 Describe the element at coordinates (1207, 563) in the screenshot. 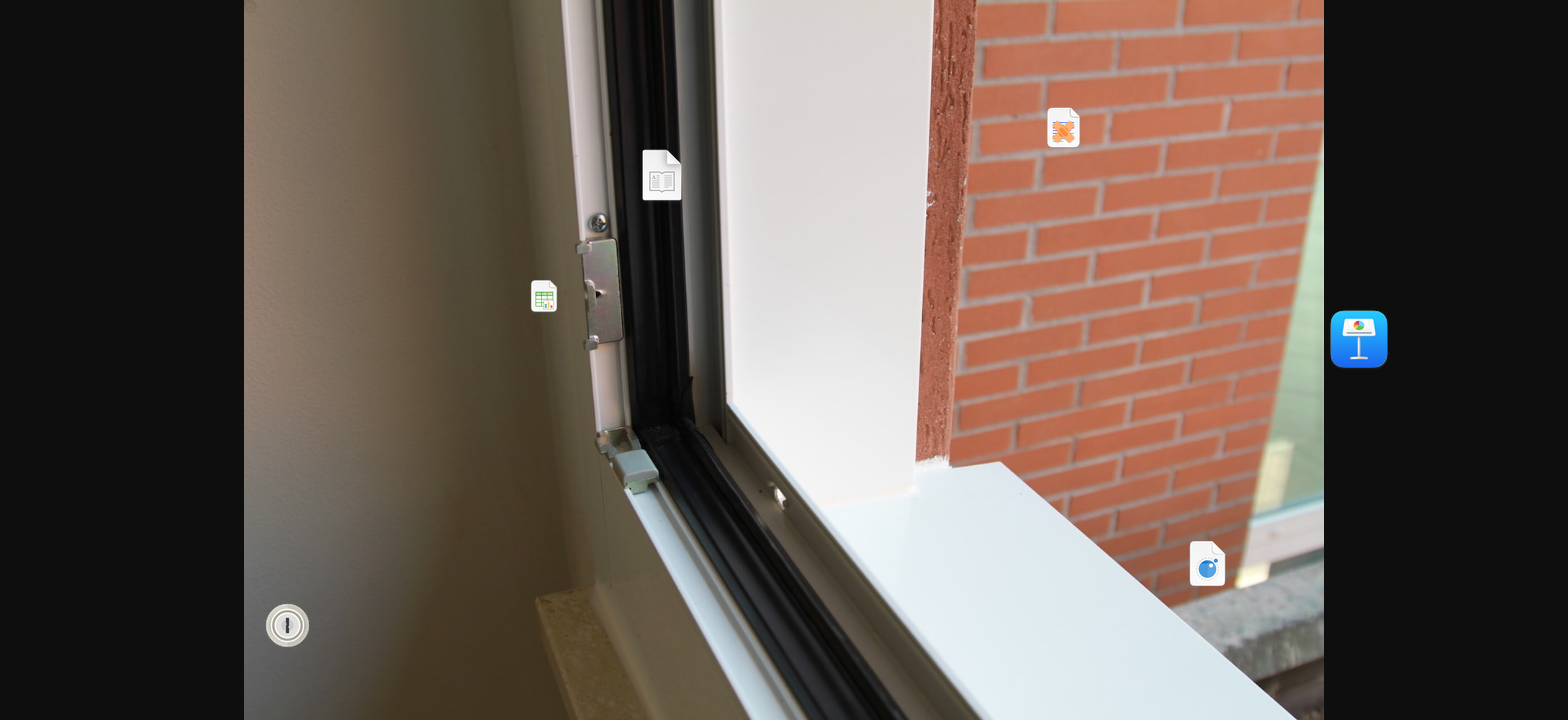

I see `lua script file` at that location.